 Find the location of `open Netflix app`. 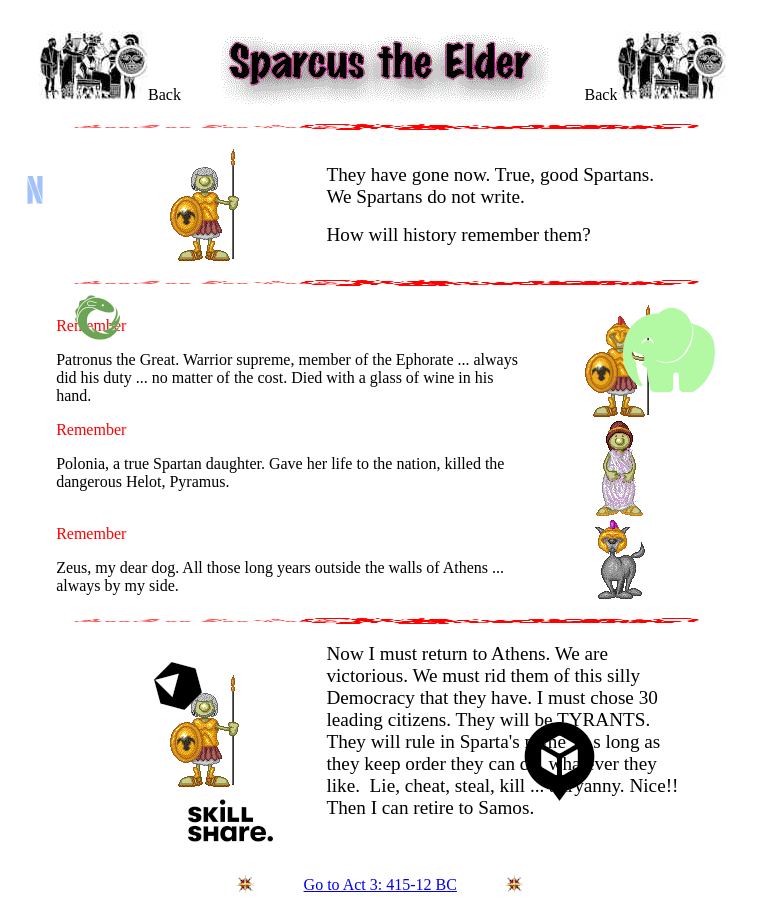

open Netflix app is located at coordinates (35, 190).